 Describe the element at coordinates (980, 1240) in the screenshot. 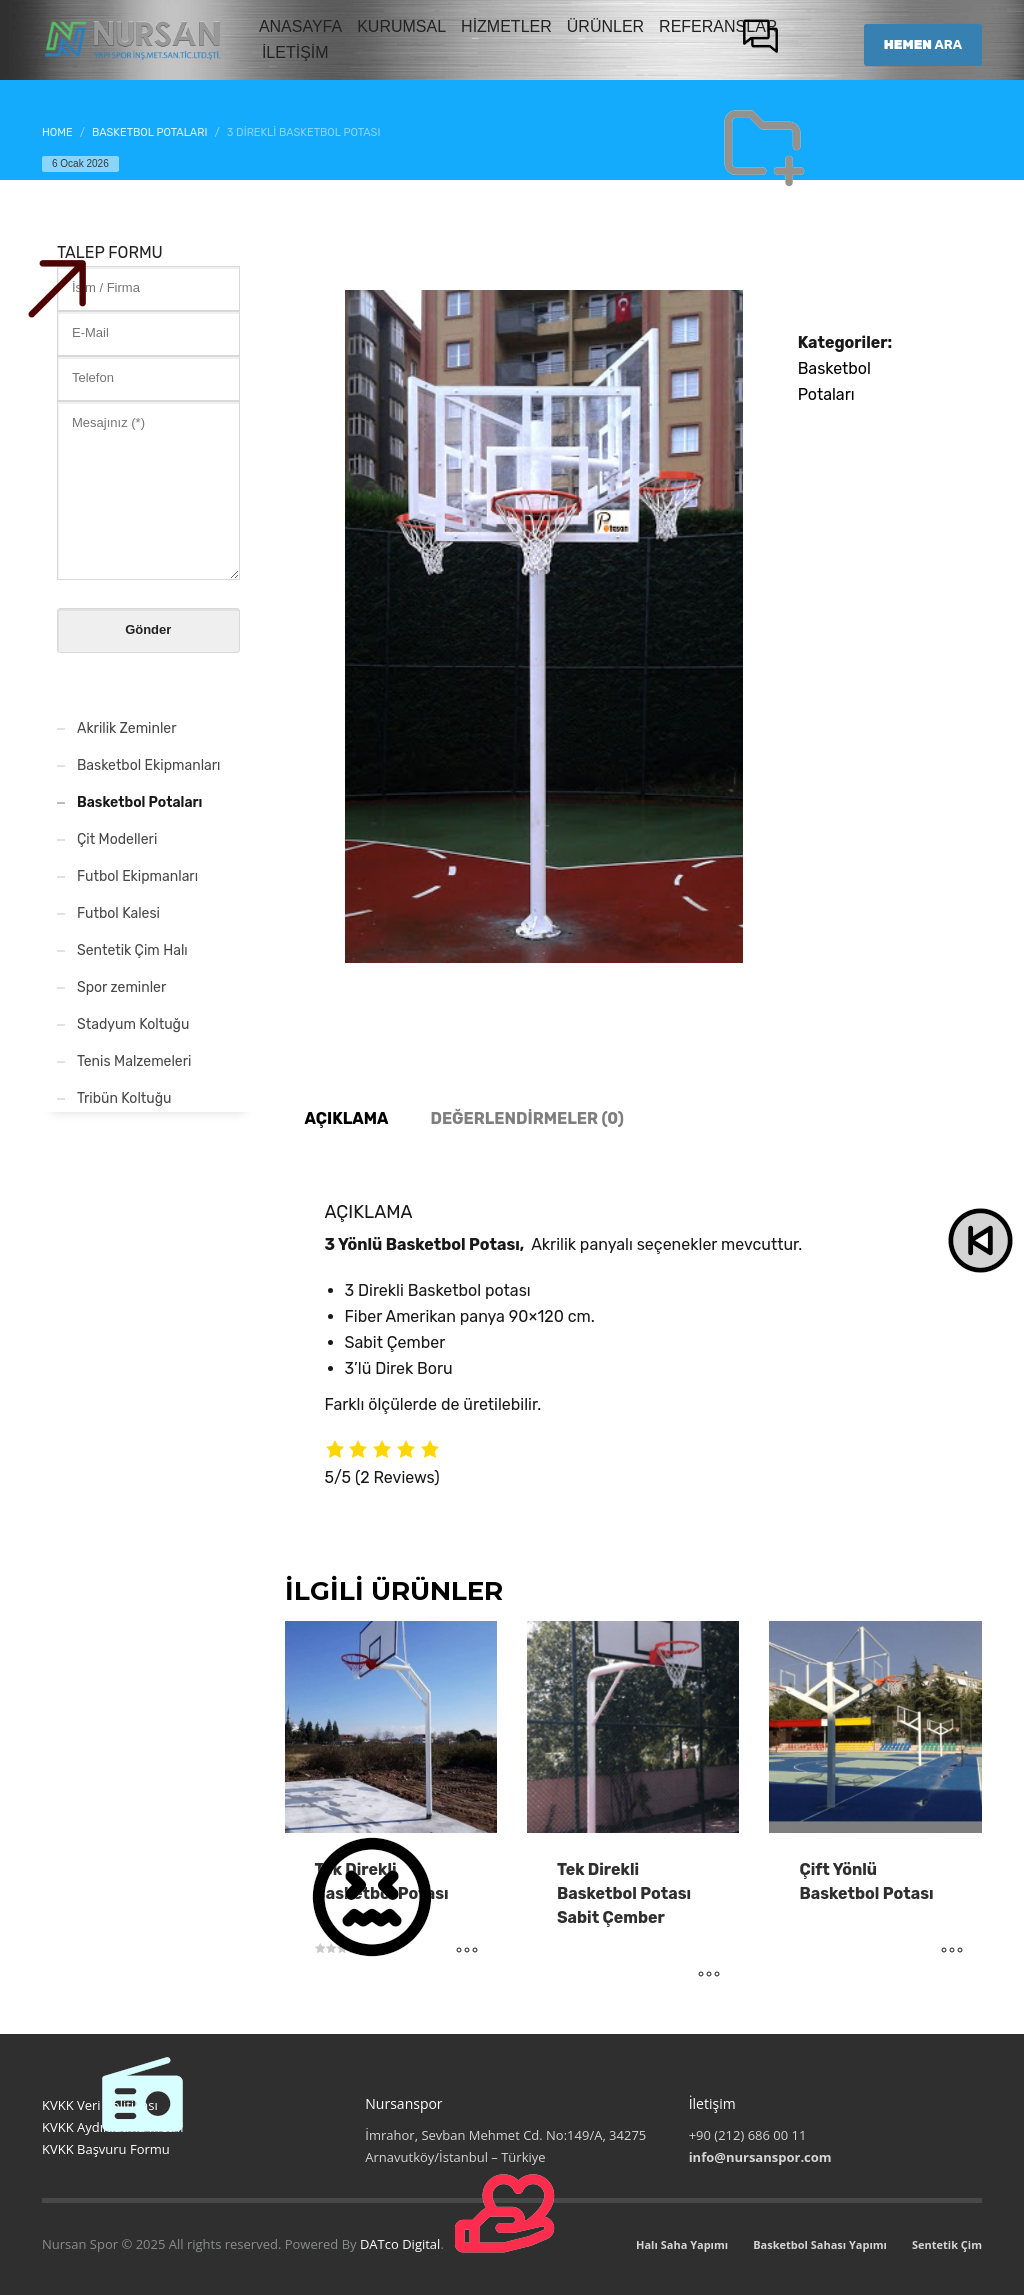

I see `skip to previous track` at that location.